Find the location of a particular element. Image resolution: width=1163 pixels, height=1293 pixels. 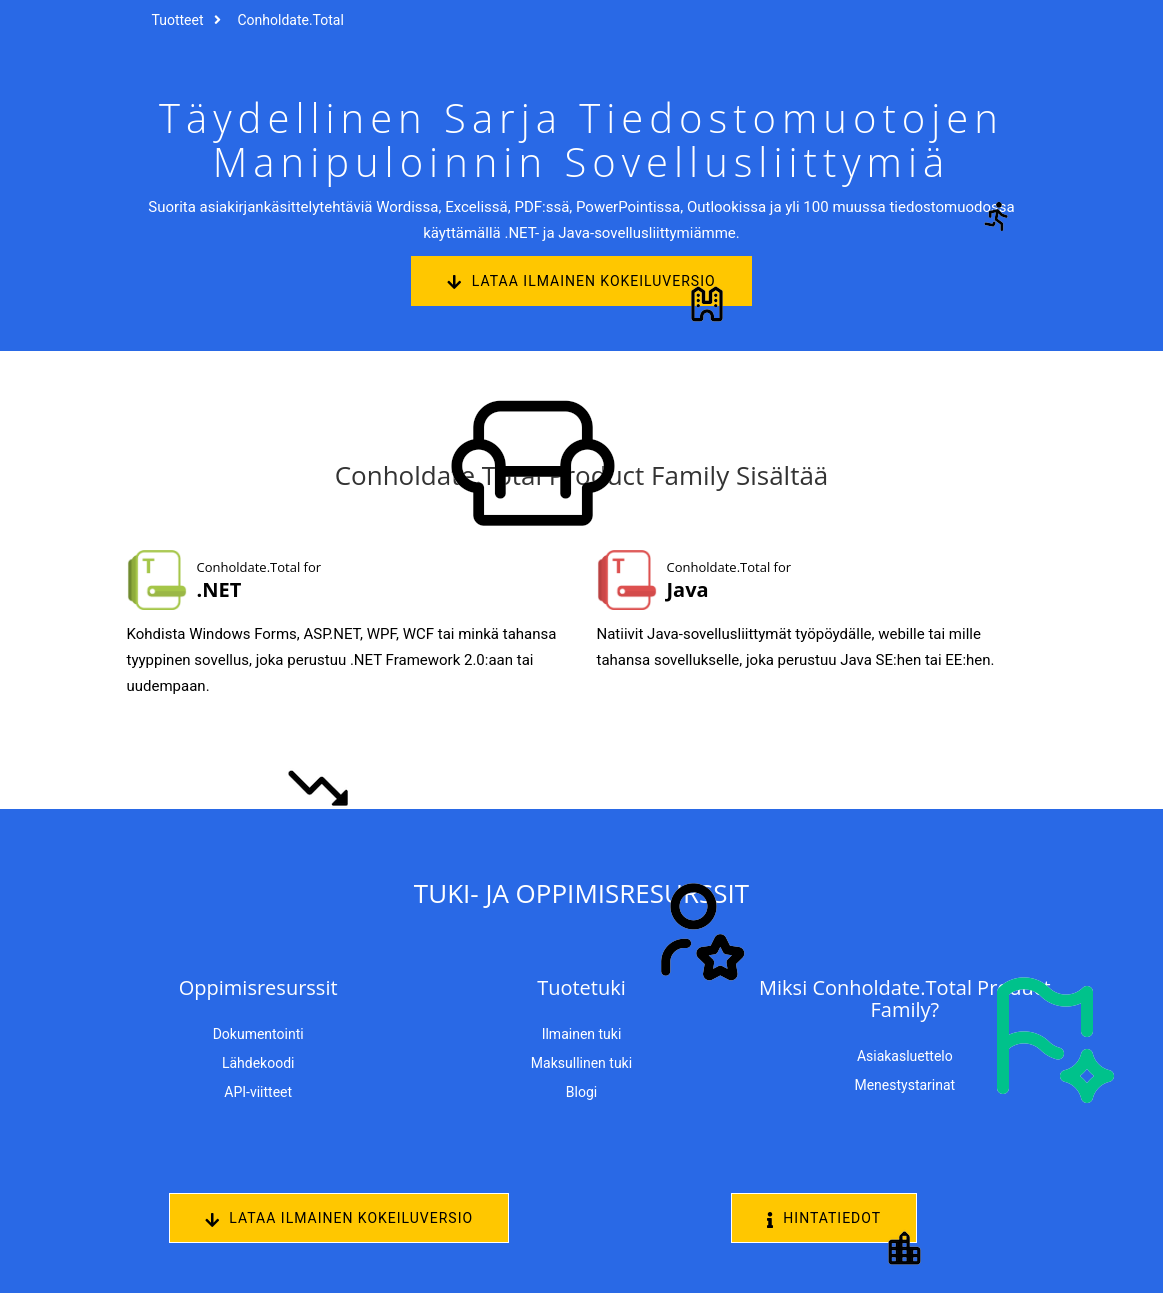

view city or urban locations is located at coordinates (904, 1248).